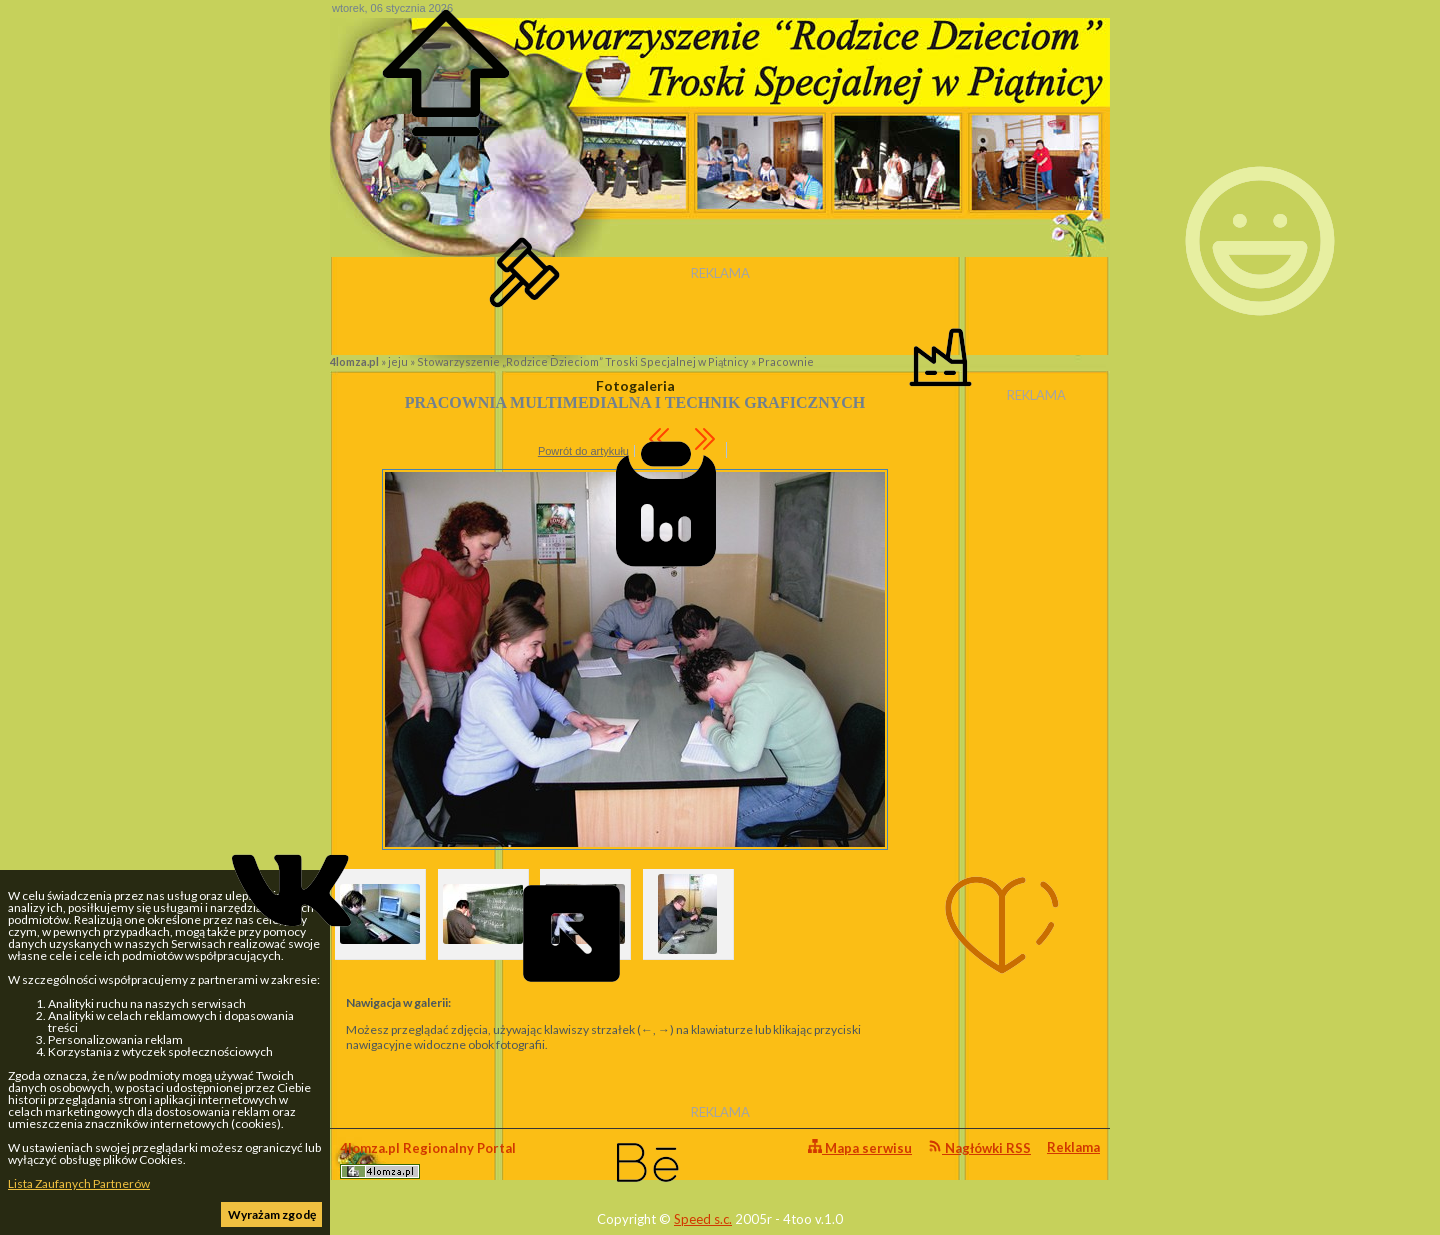 This screenshot has height=1235, width=1440. What do you see at coordinates (571, 933) in the screenshot?
I see `navigate to the top-left or return to origin` at bounding box center [571, 933].